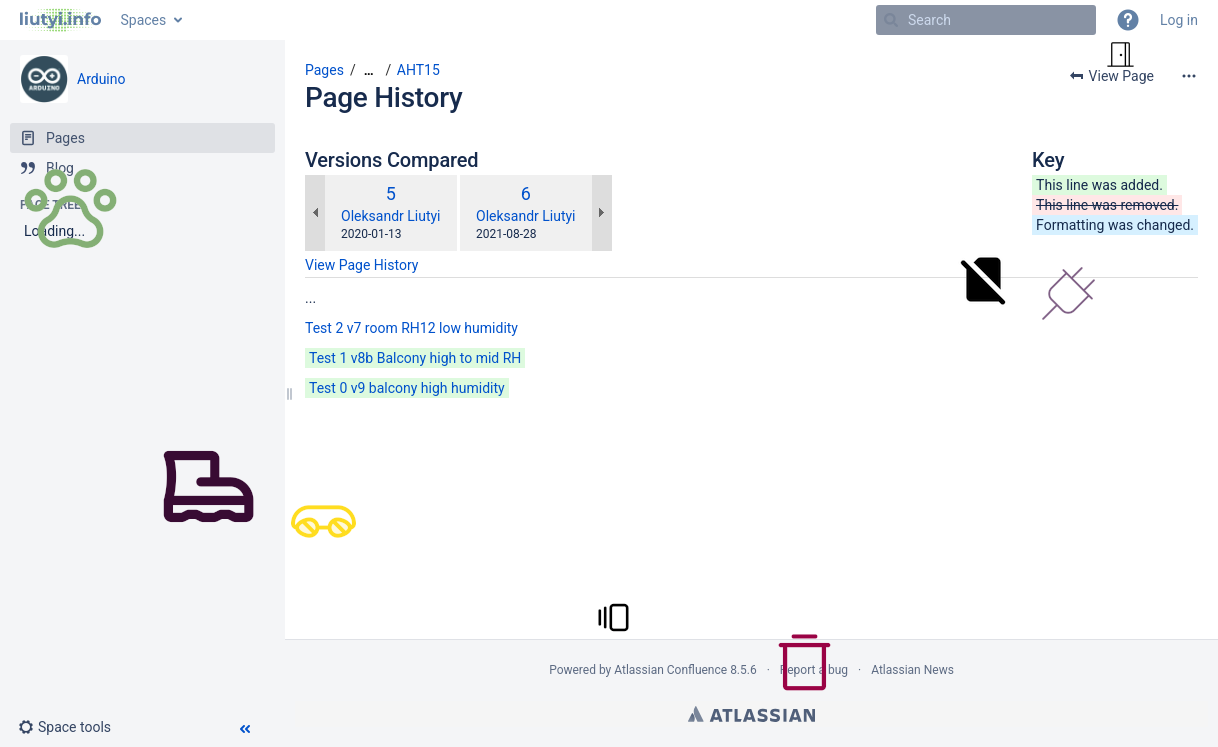  What do you see at coordinates (323, 521) in the screenshot?
I see `access virtual reality or immersive mode` at bounding box center [323, 521].